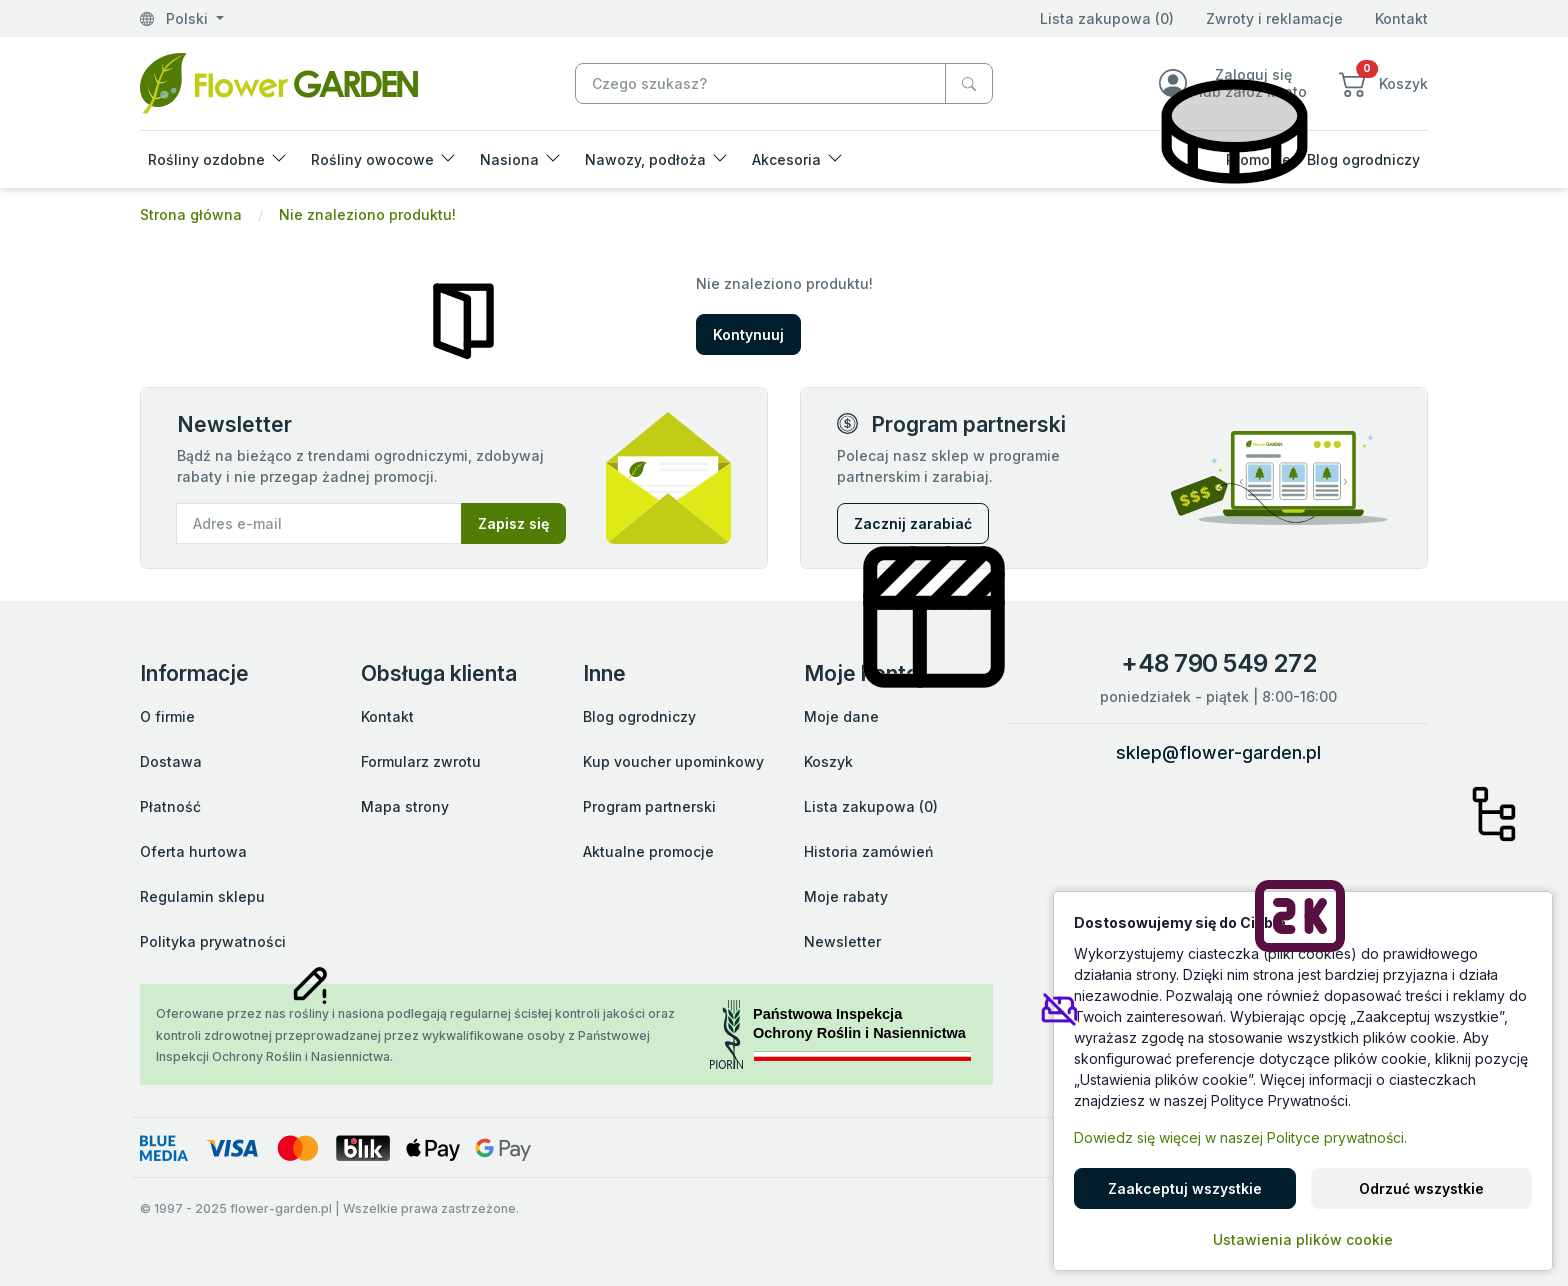 The image size is (1568, 1286). I want to click on edit action requires attention, so click(311, 983).